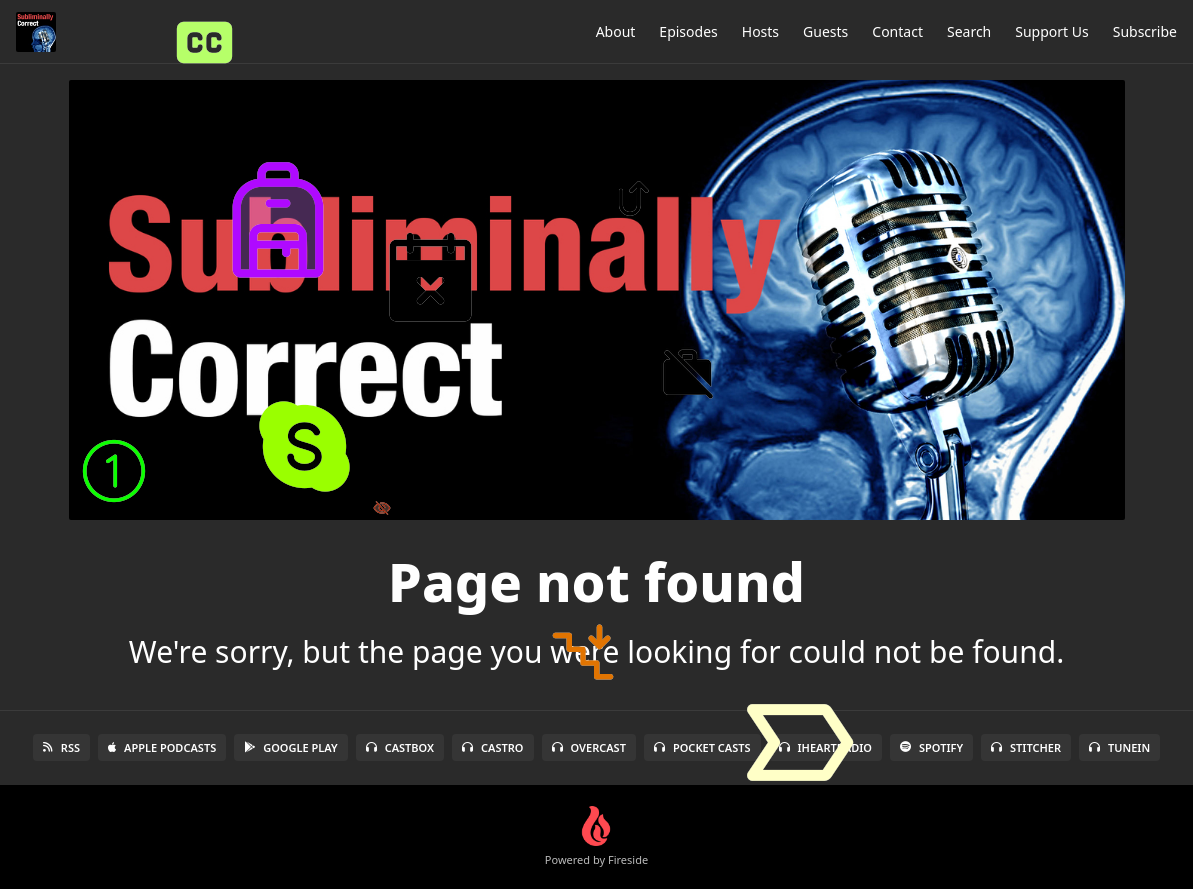 The height and width of the screenshot is (889, 1193). Describe the element at coordinates (583, 652) in the screenshot. I see `navigate to a lower floor` at that location.